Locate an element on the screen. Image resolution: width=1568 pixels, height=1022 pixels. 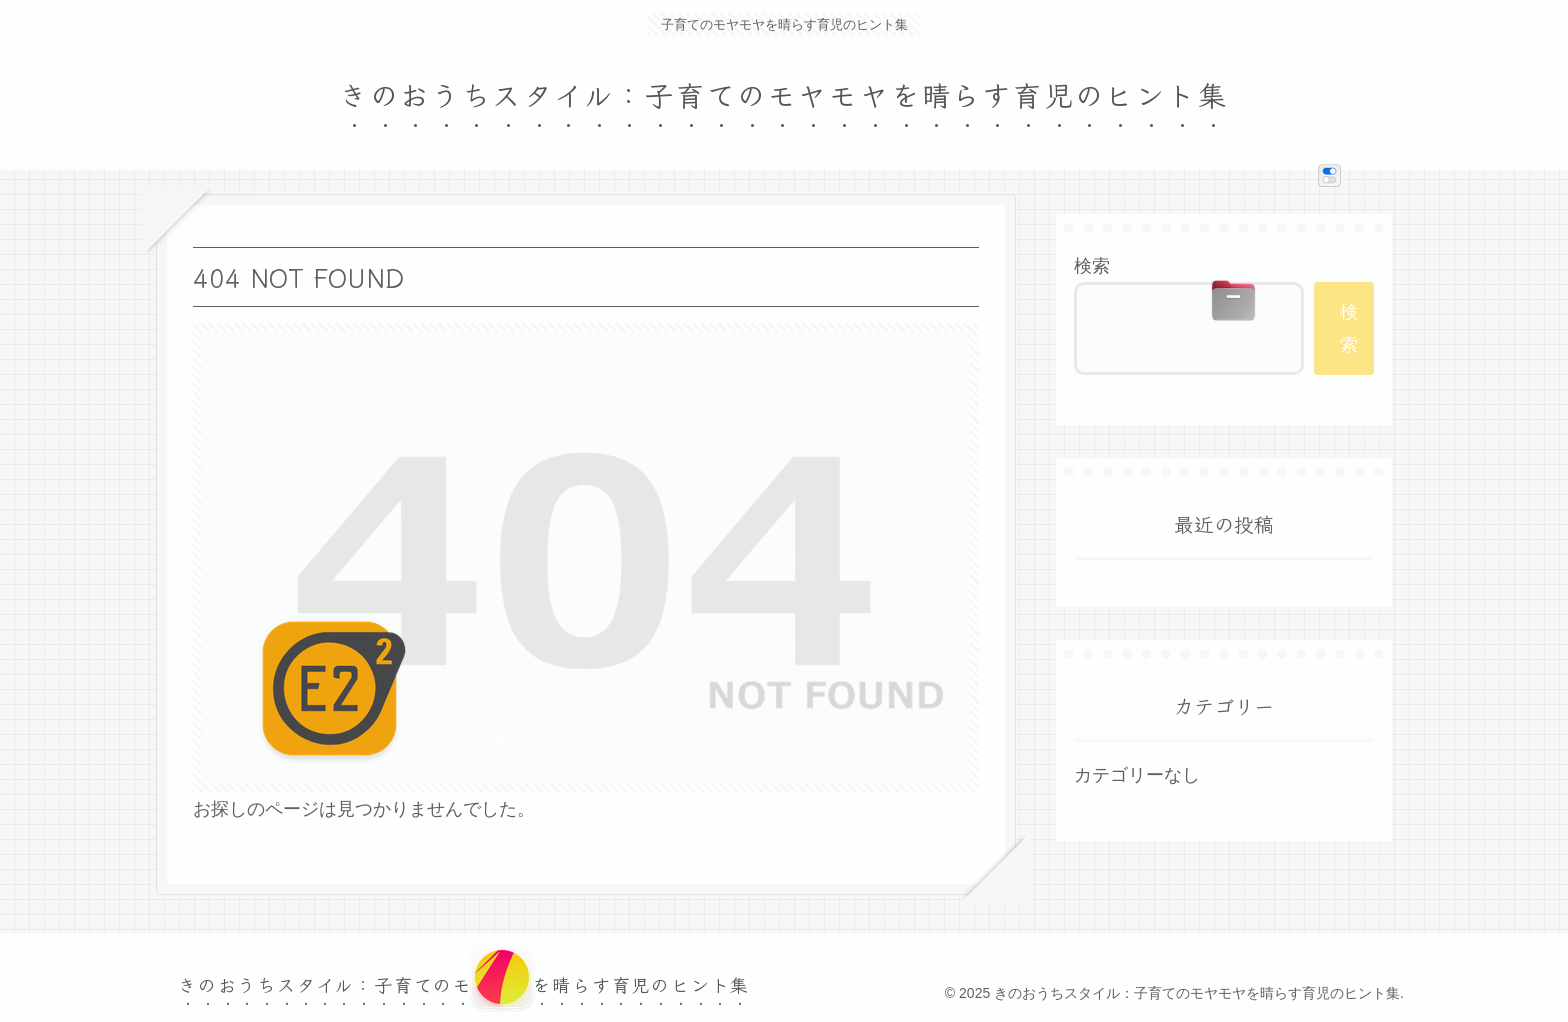
open gravit designer app is located at coordinates (502, 977).